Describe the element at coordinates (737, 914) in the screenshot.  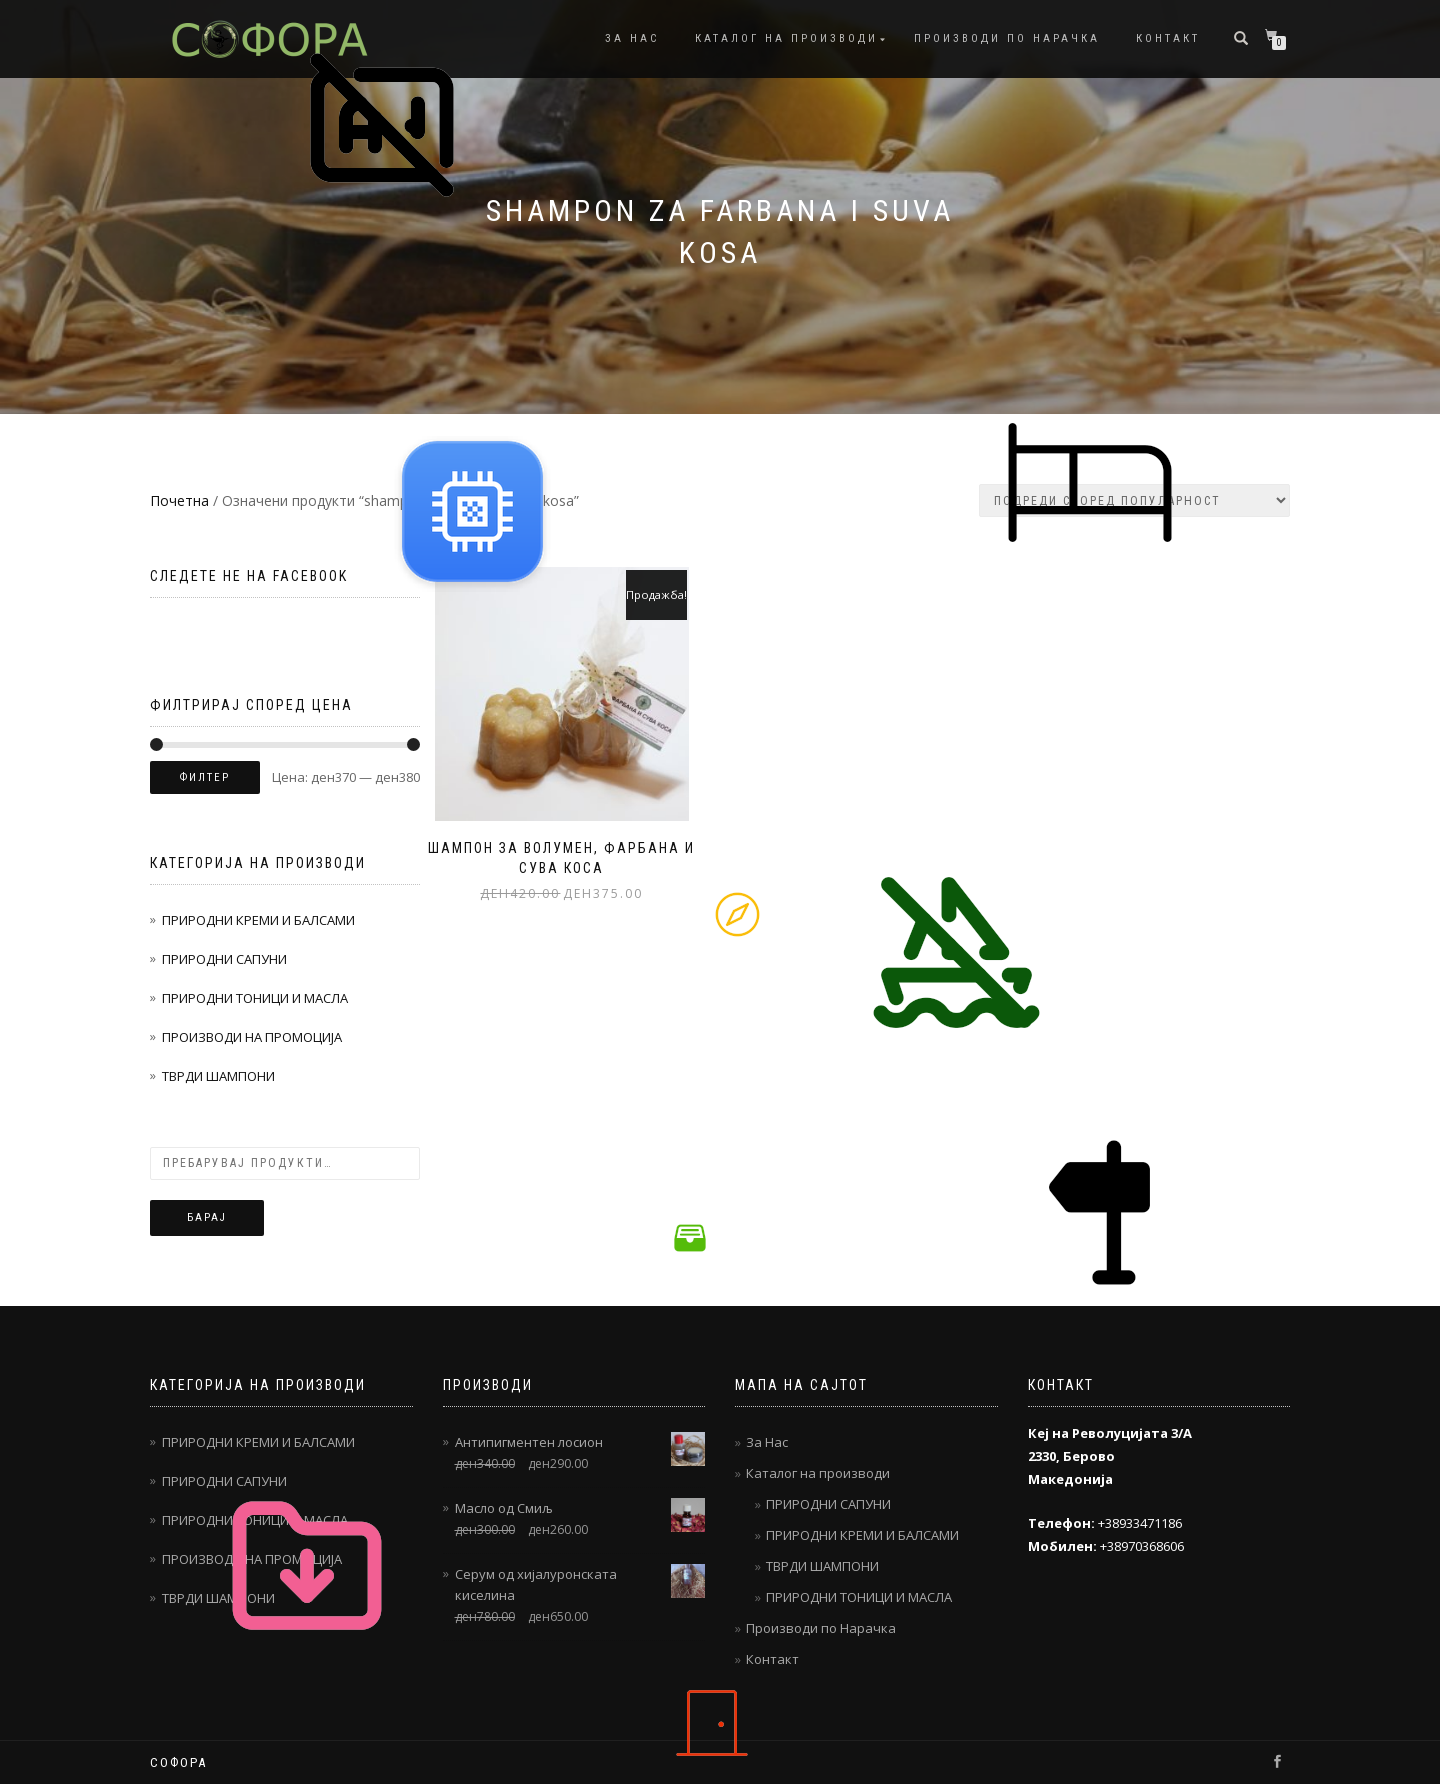
I see `access navigation or direction features` at that location.